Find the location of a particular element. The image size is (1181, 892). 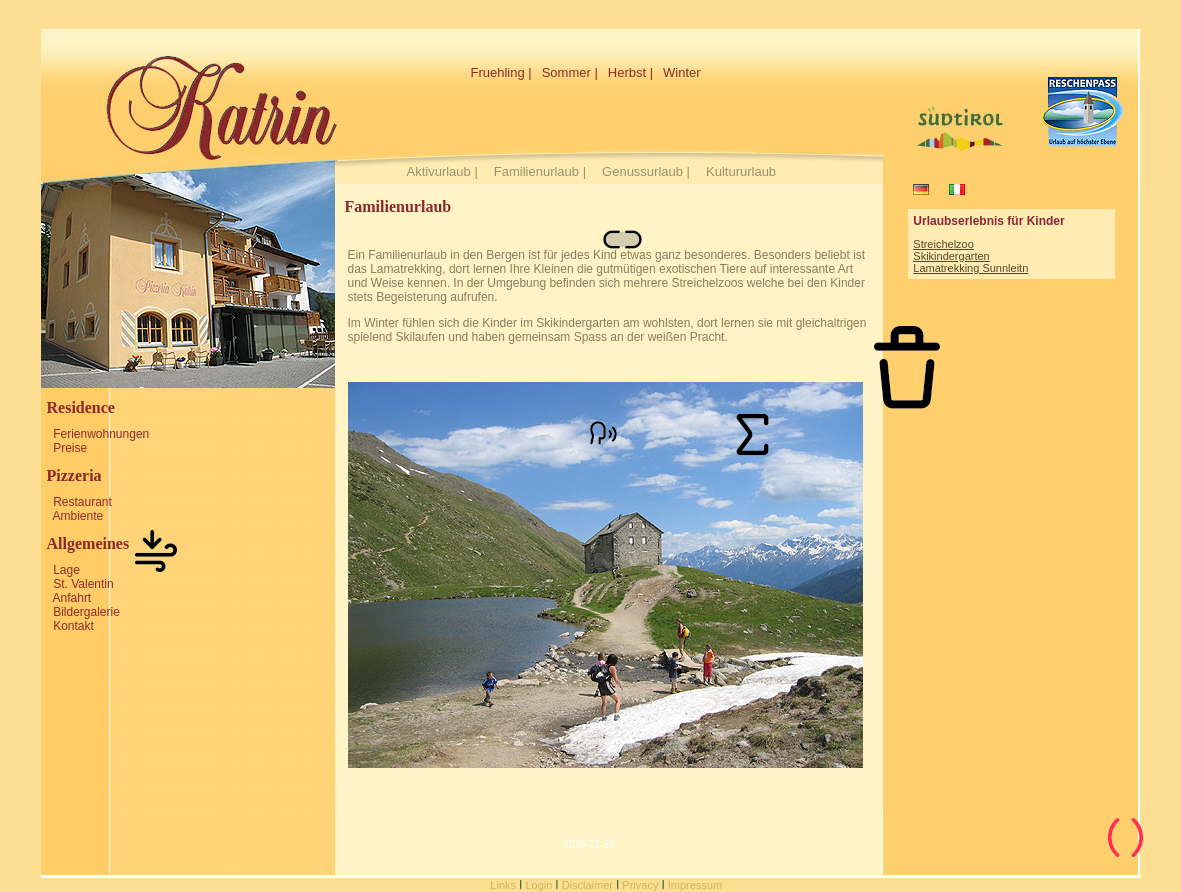

insert parentheses or brackets in text is located at coordinates (1125, 837).